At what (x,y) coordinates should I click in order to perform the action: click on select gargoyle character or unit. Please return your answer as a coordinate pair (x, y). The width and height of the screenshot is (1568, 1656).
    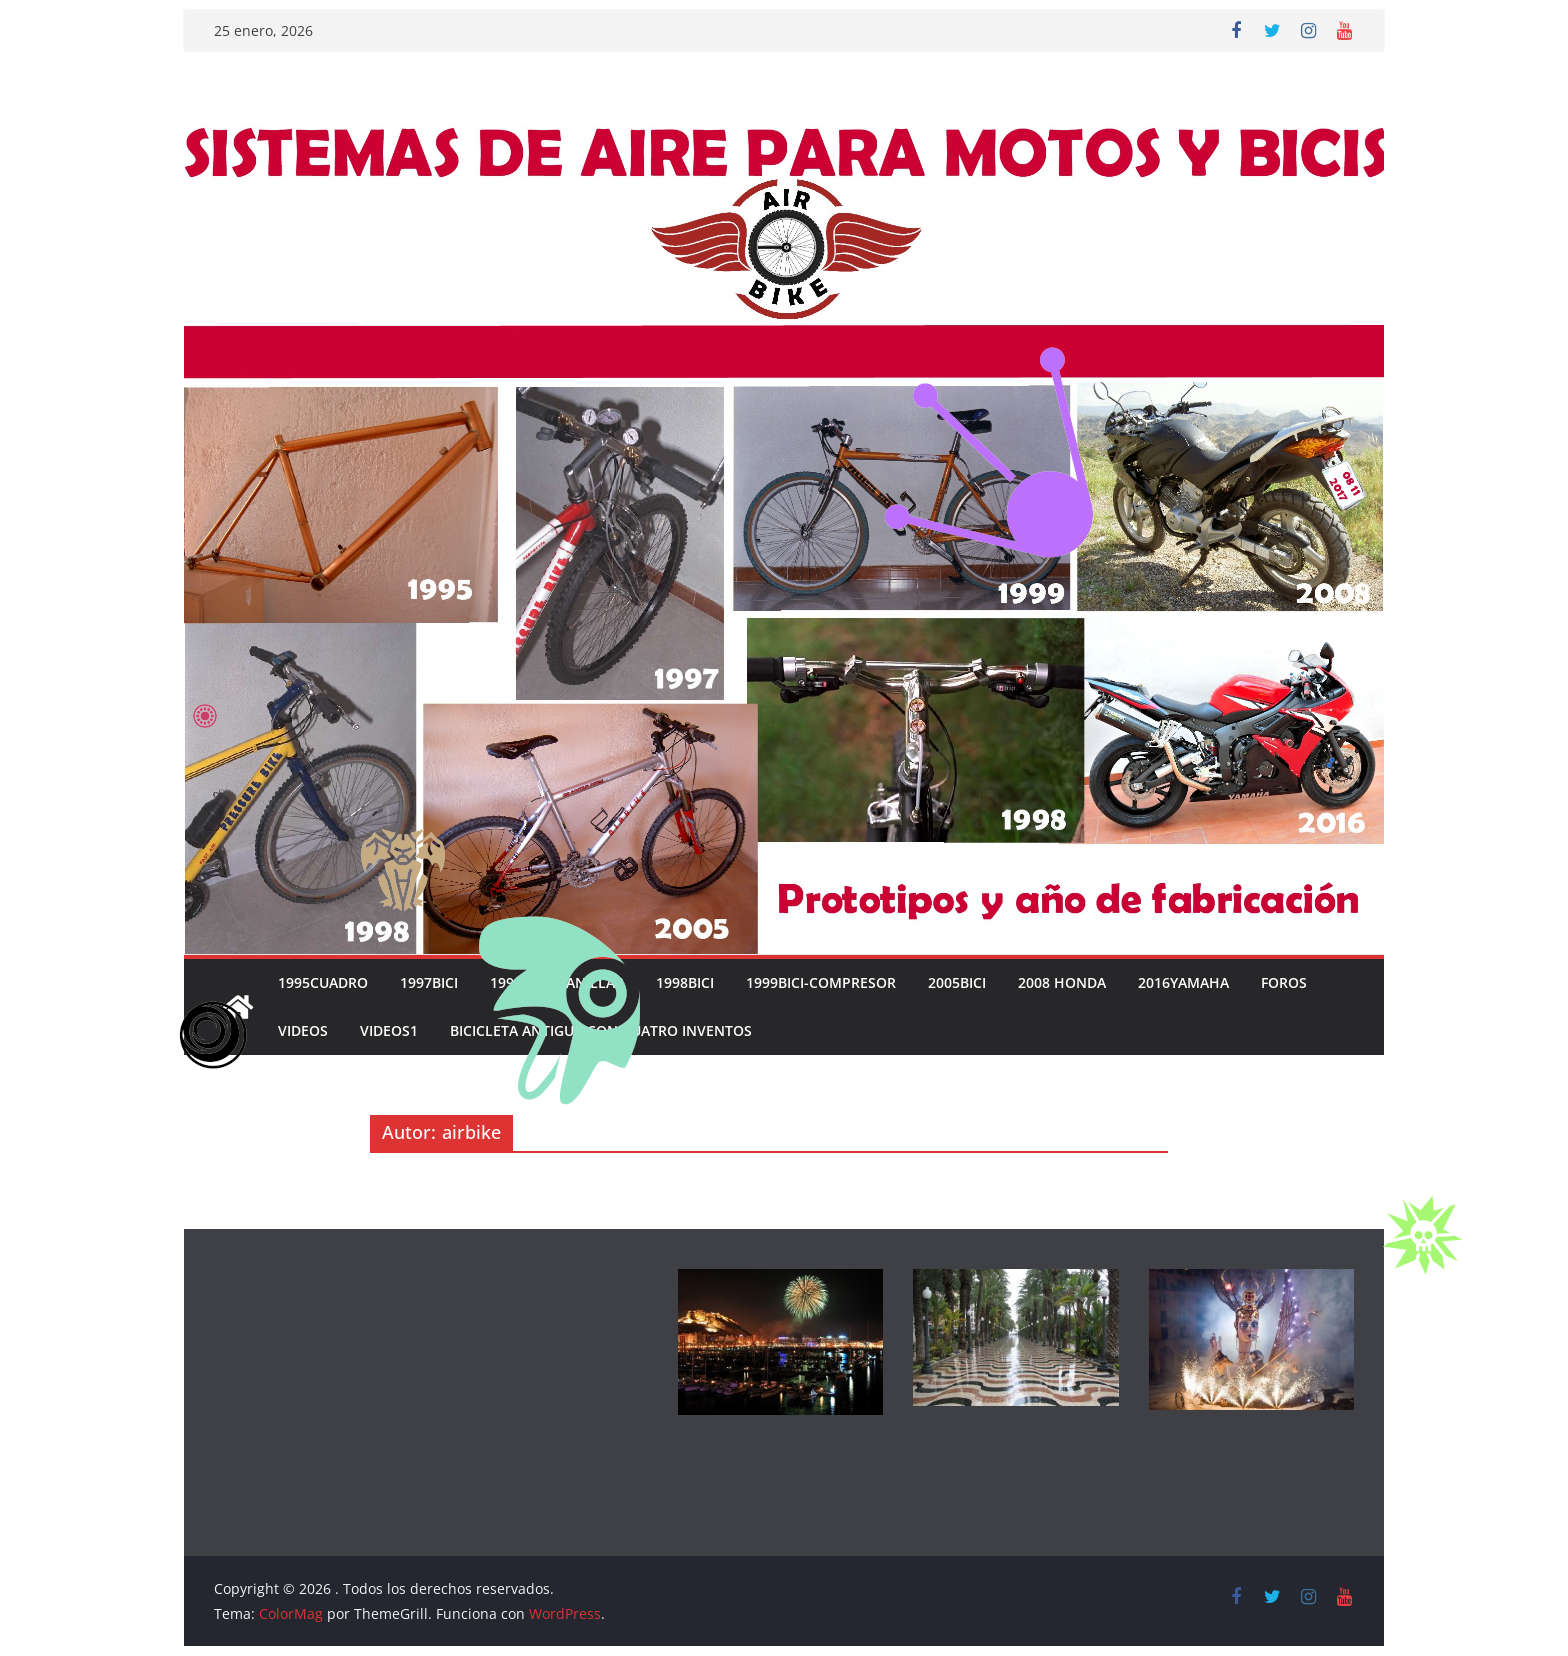
    Looking at the image, I should click on (403, 870).